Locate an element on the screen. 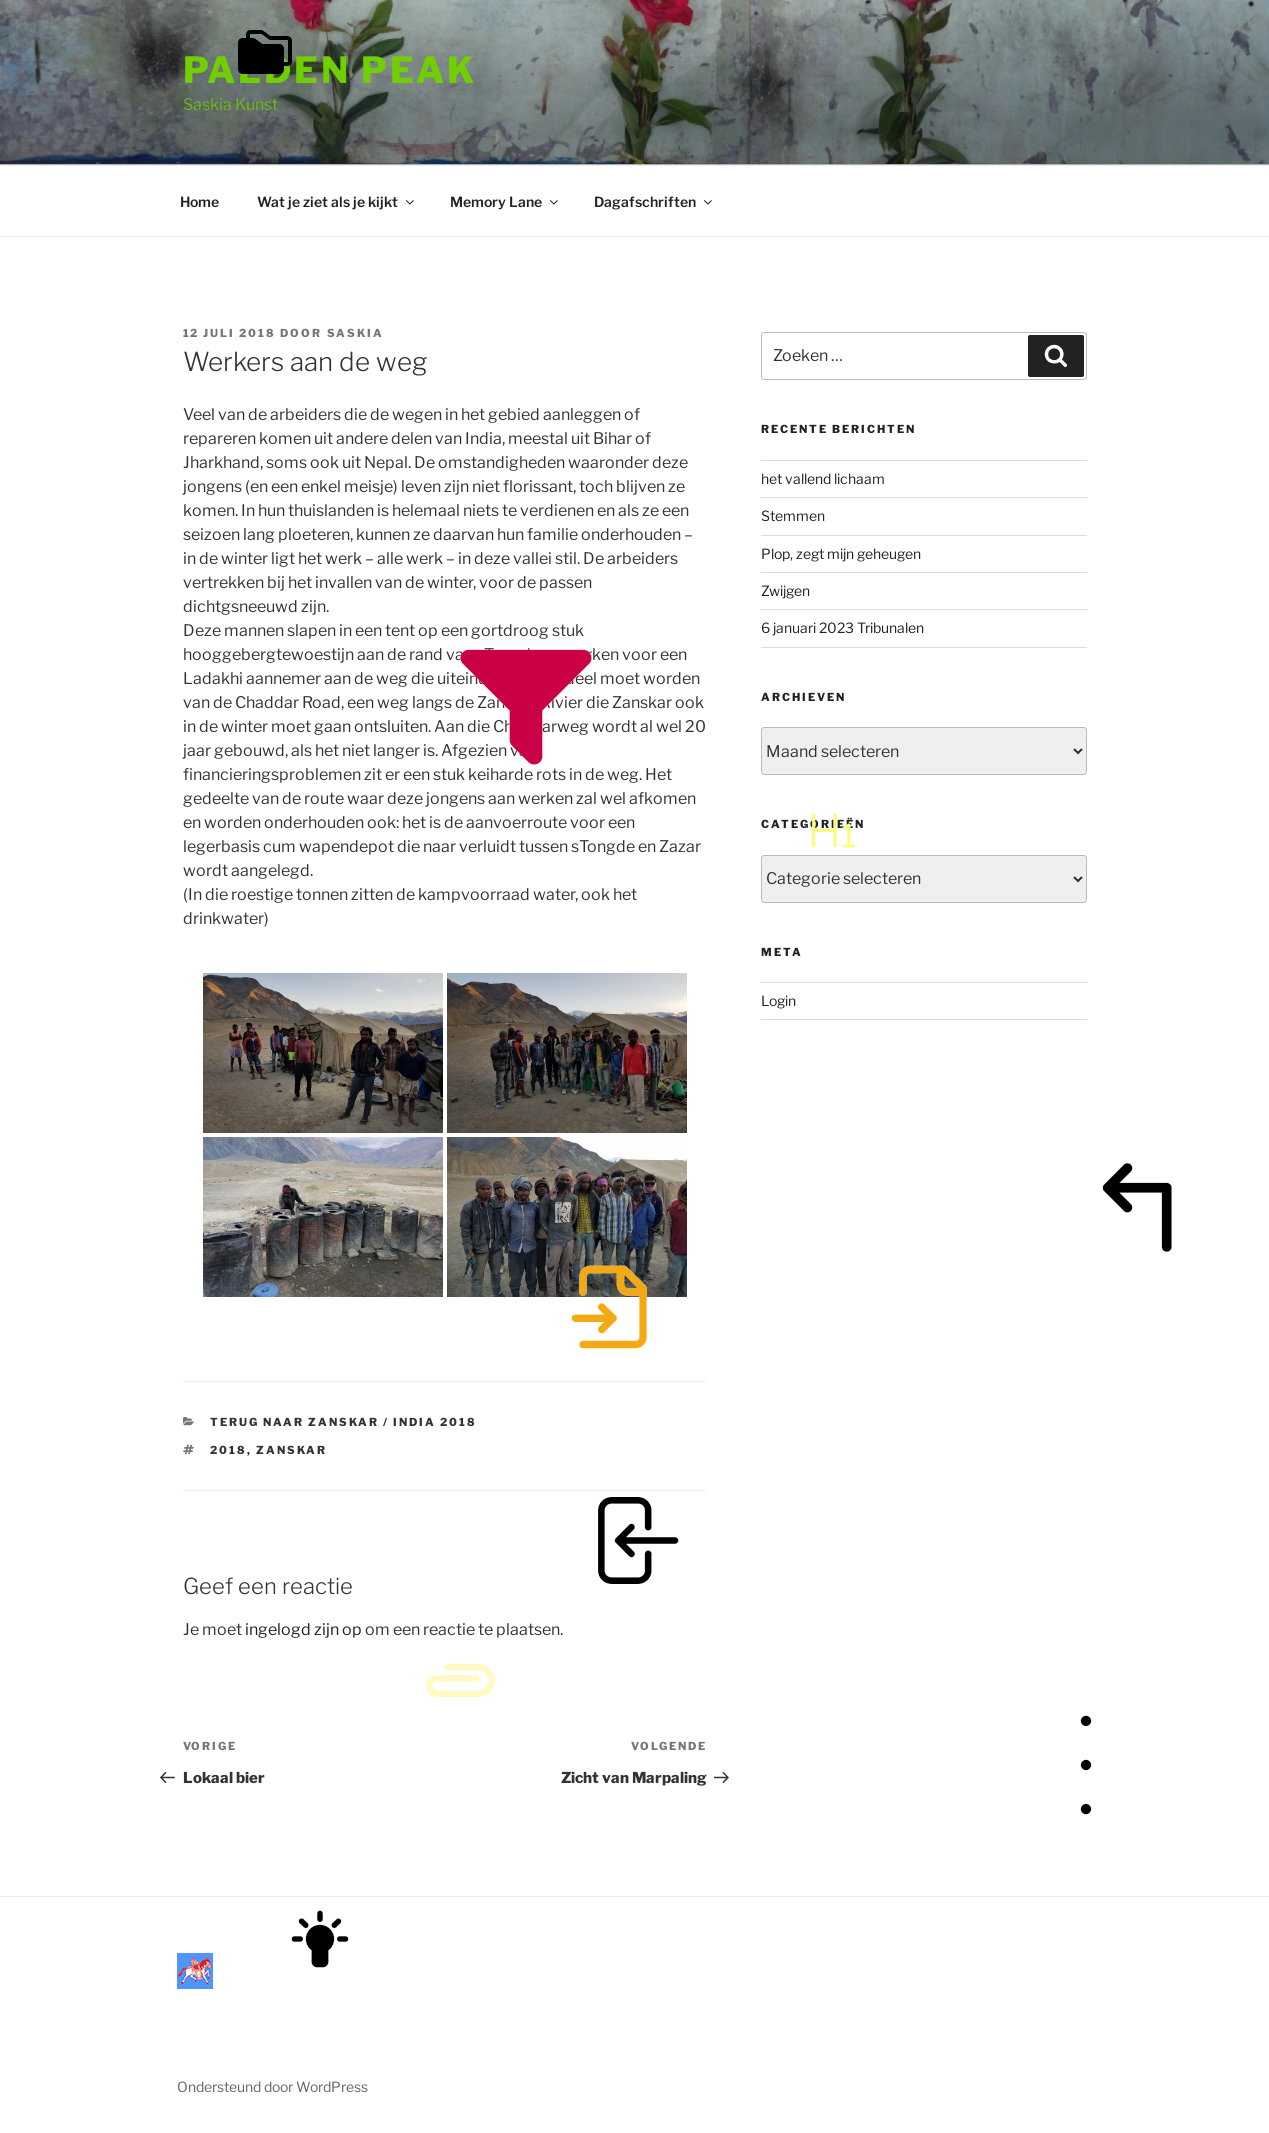 The height and width of the screenshot is (2133, 1269). filter or sort content is located at coordinates (526, 699).